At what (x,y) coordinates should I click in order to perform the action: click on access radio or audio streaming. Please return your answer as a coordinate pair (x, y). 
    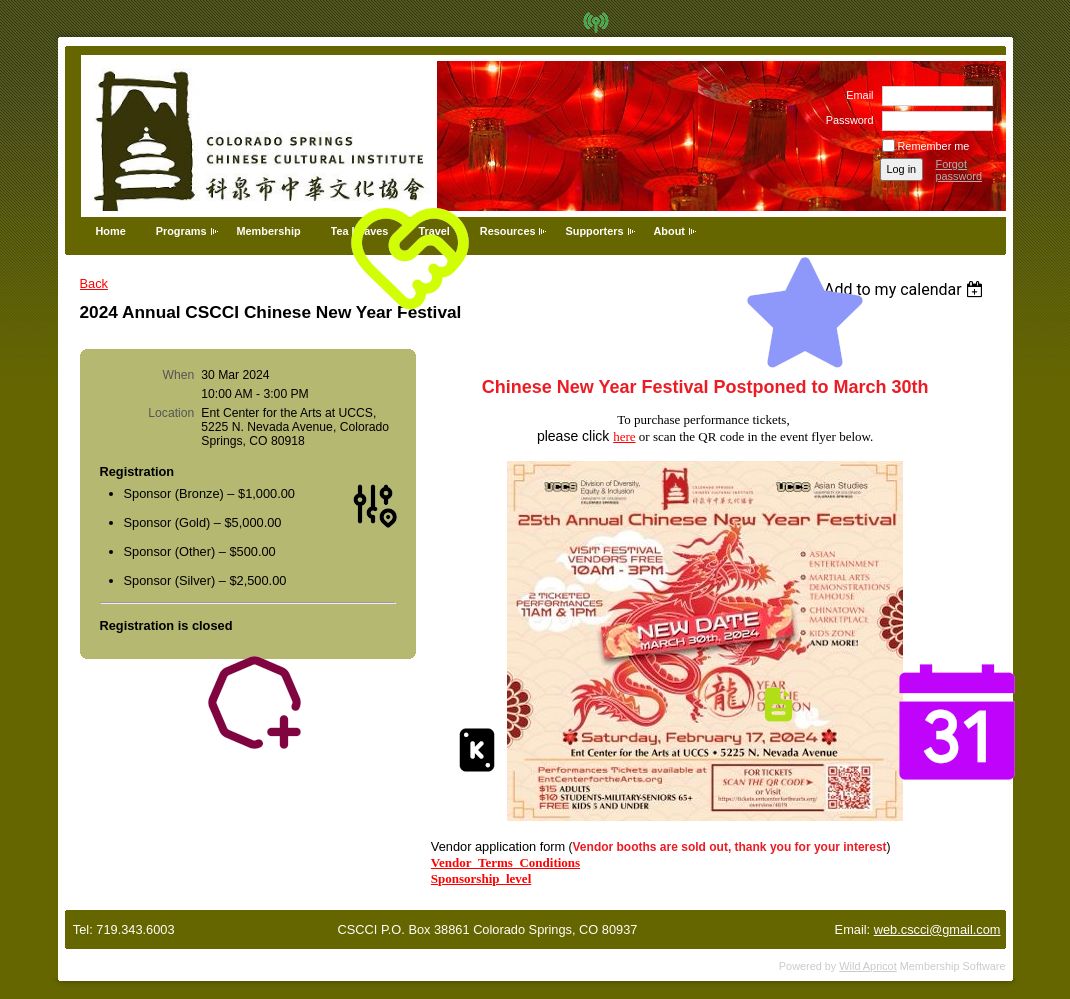
    Looking at the image, I should click on (596, 22).